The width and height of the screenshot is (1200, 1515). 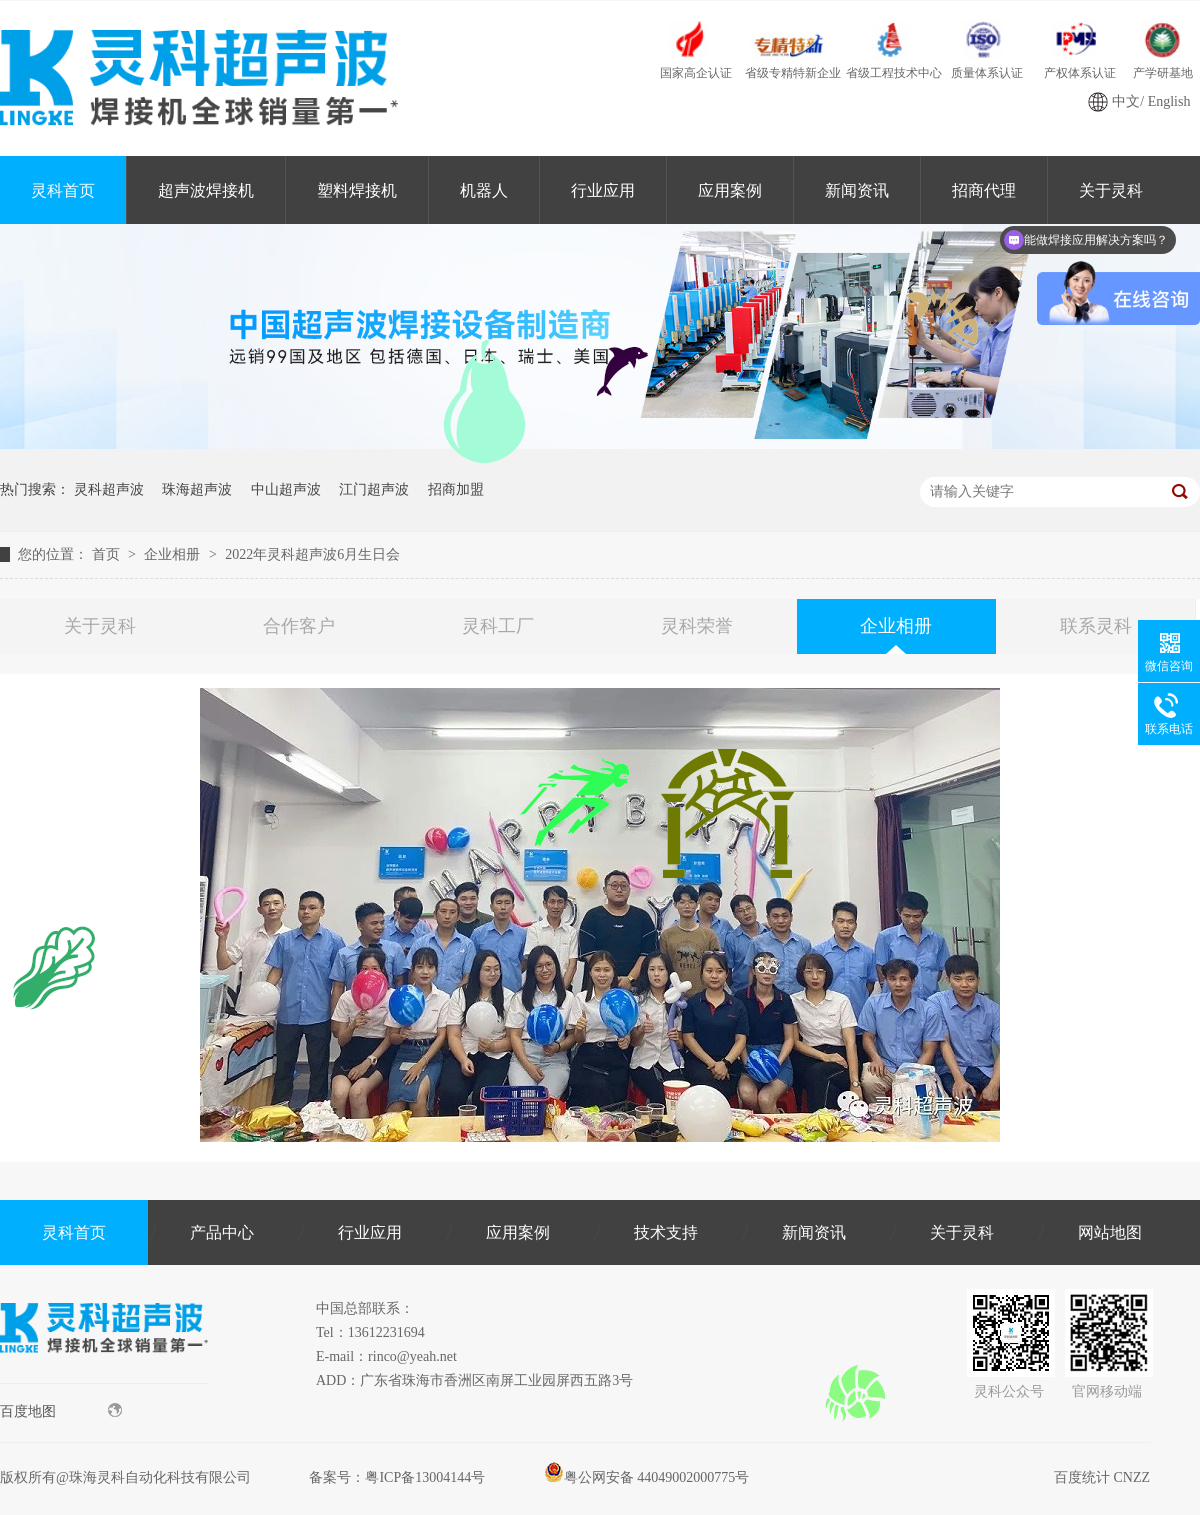 I want to click on nautilus shell icon for marine or ocean-themed content, so click(x=855, y=1393).